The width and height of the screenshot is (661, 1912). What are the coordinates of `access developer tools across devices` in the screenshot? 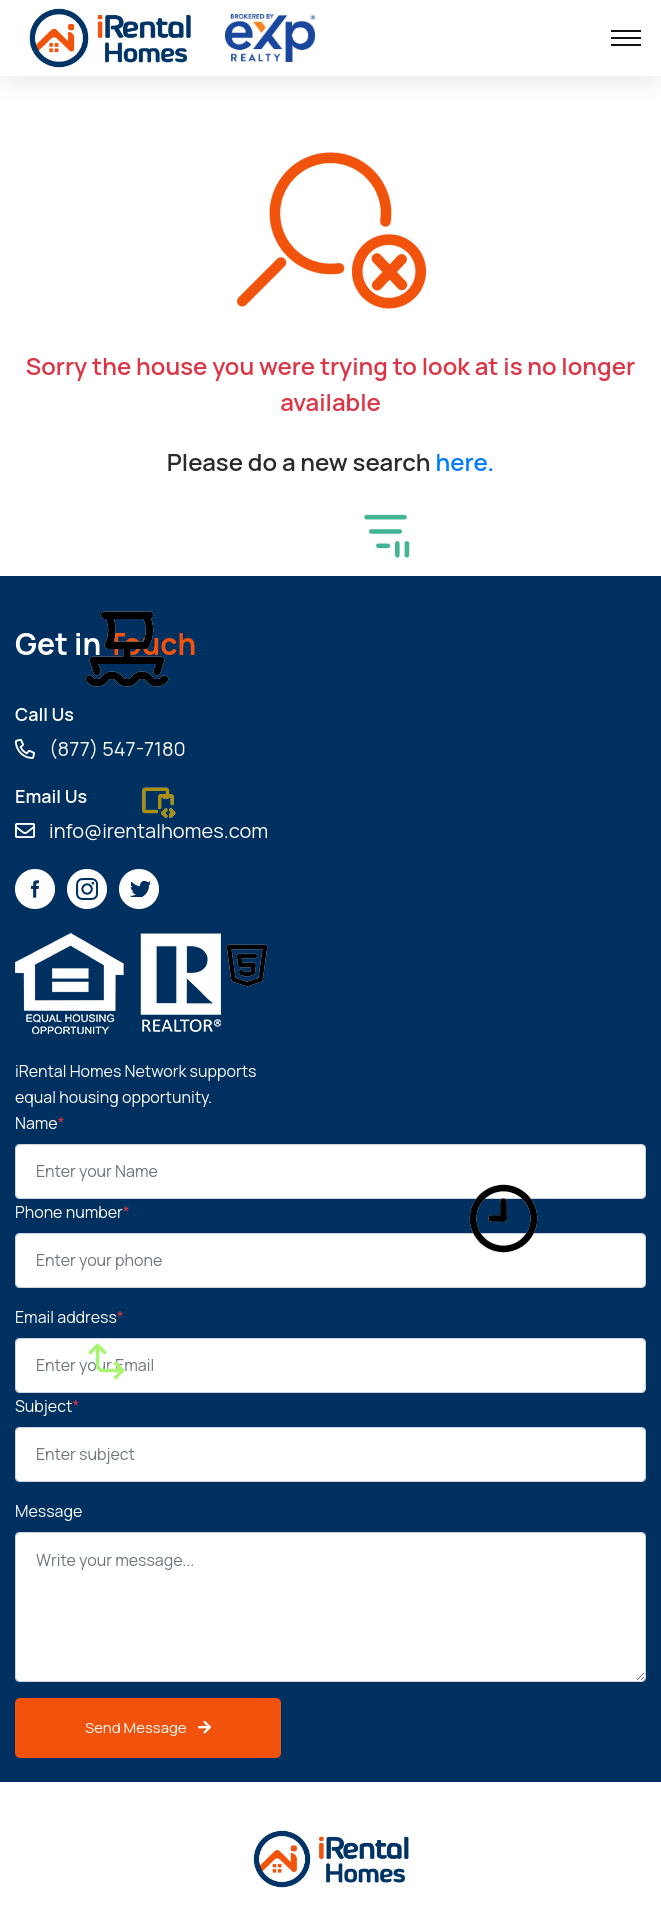 It's located at (158, 802).